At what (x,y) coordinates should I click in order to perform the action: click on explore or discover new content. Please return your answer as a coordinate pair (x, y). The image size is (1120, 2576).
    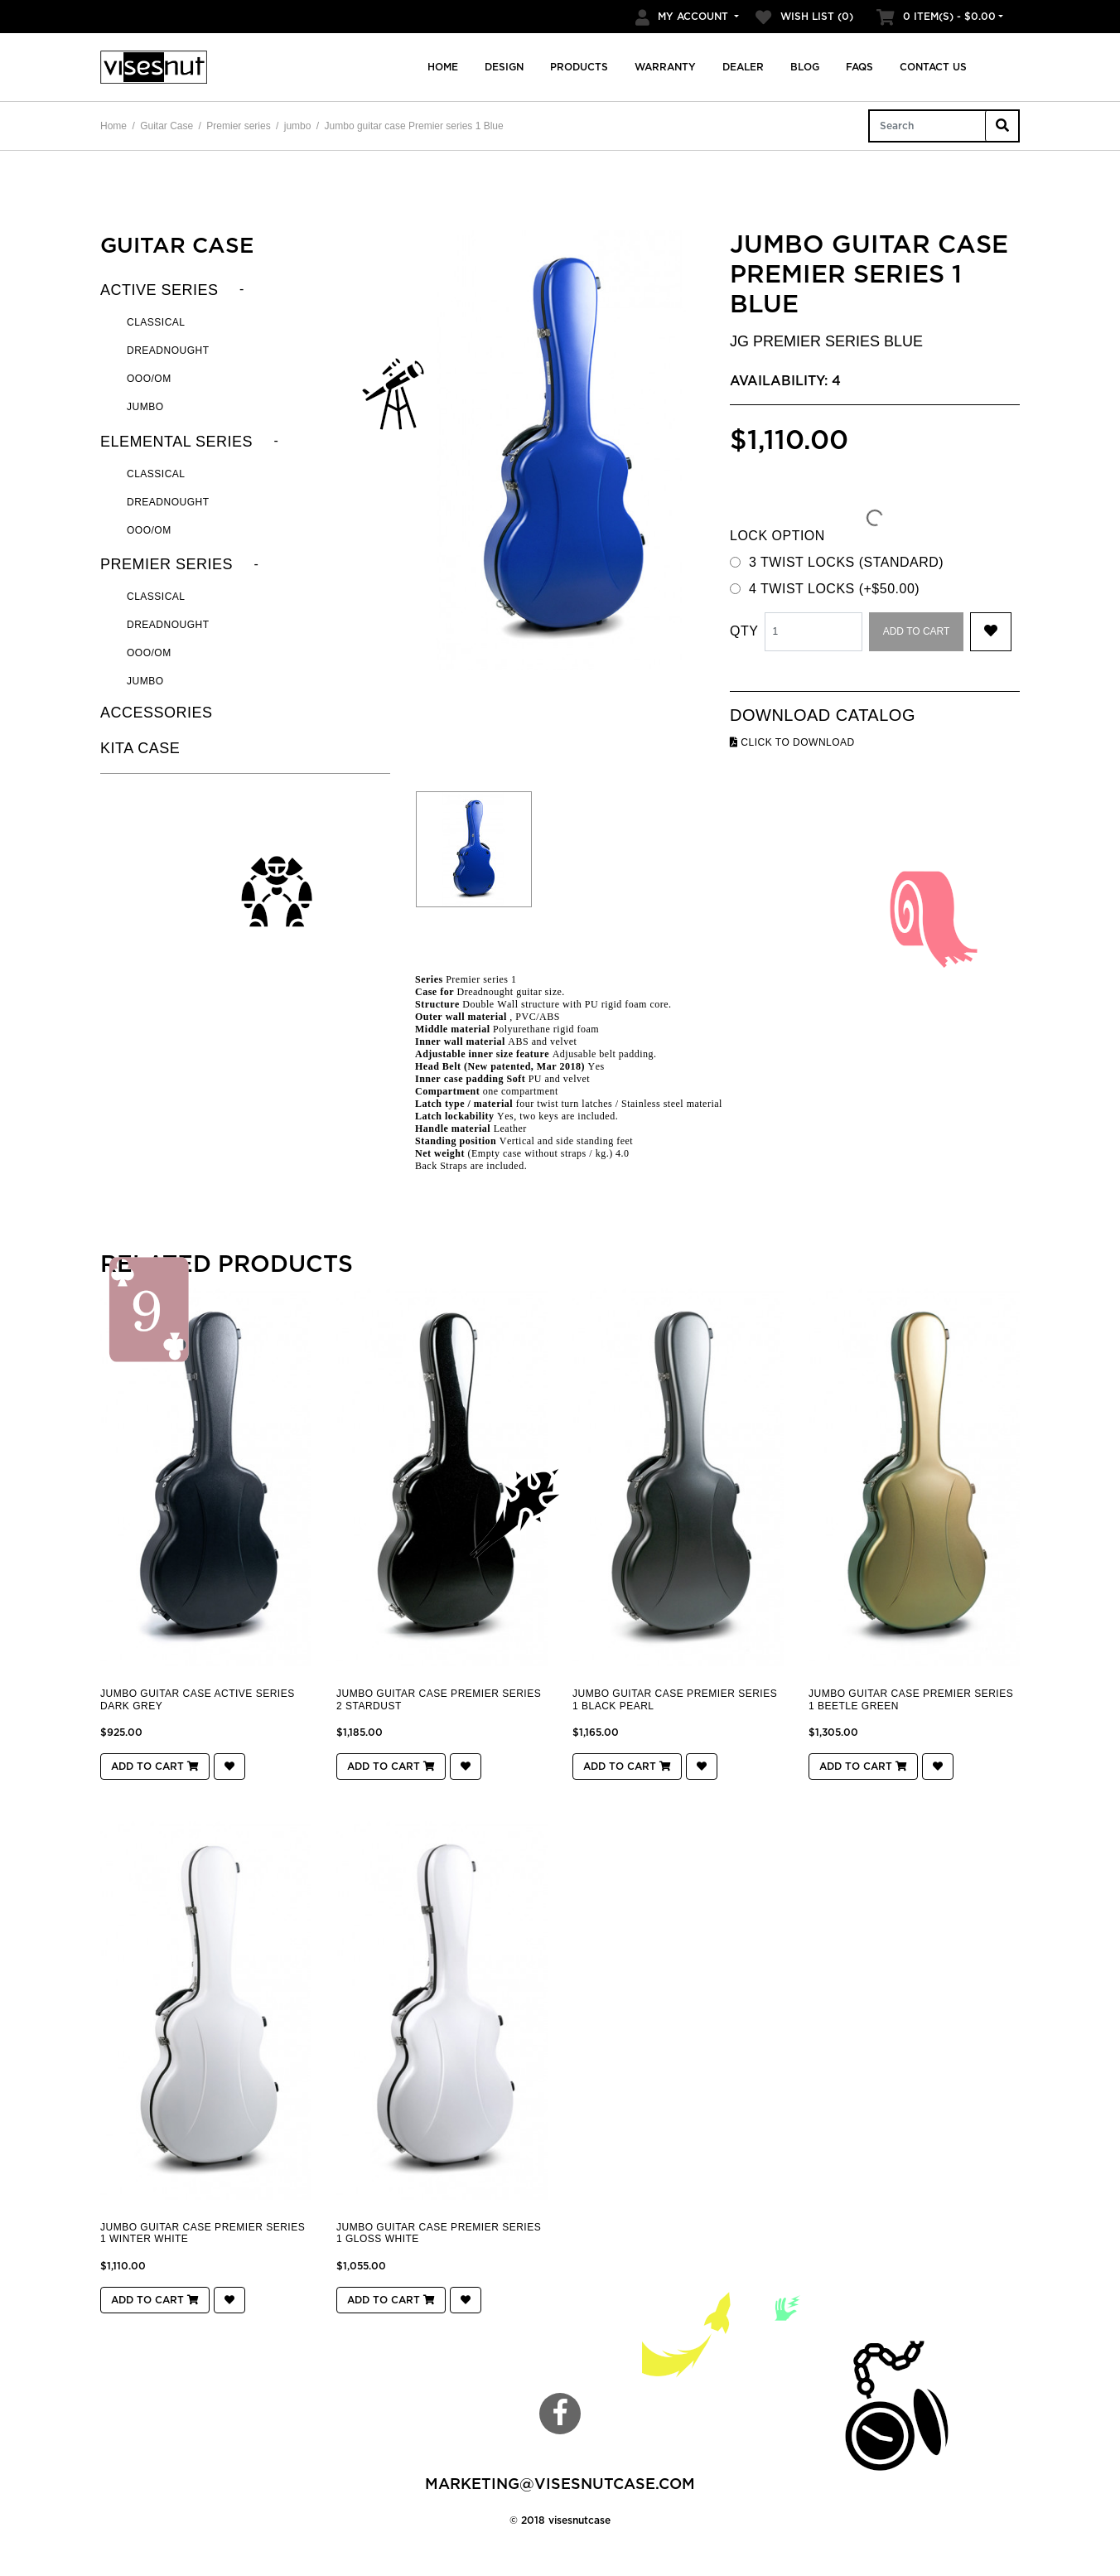
    Looking at the image, I should click on (393, 394).